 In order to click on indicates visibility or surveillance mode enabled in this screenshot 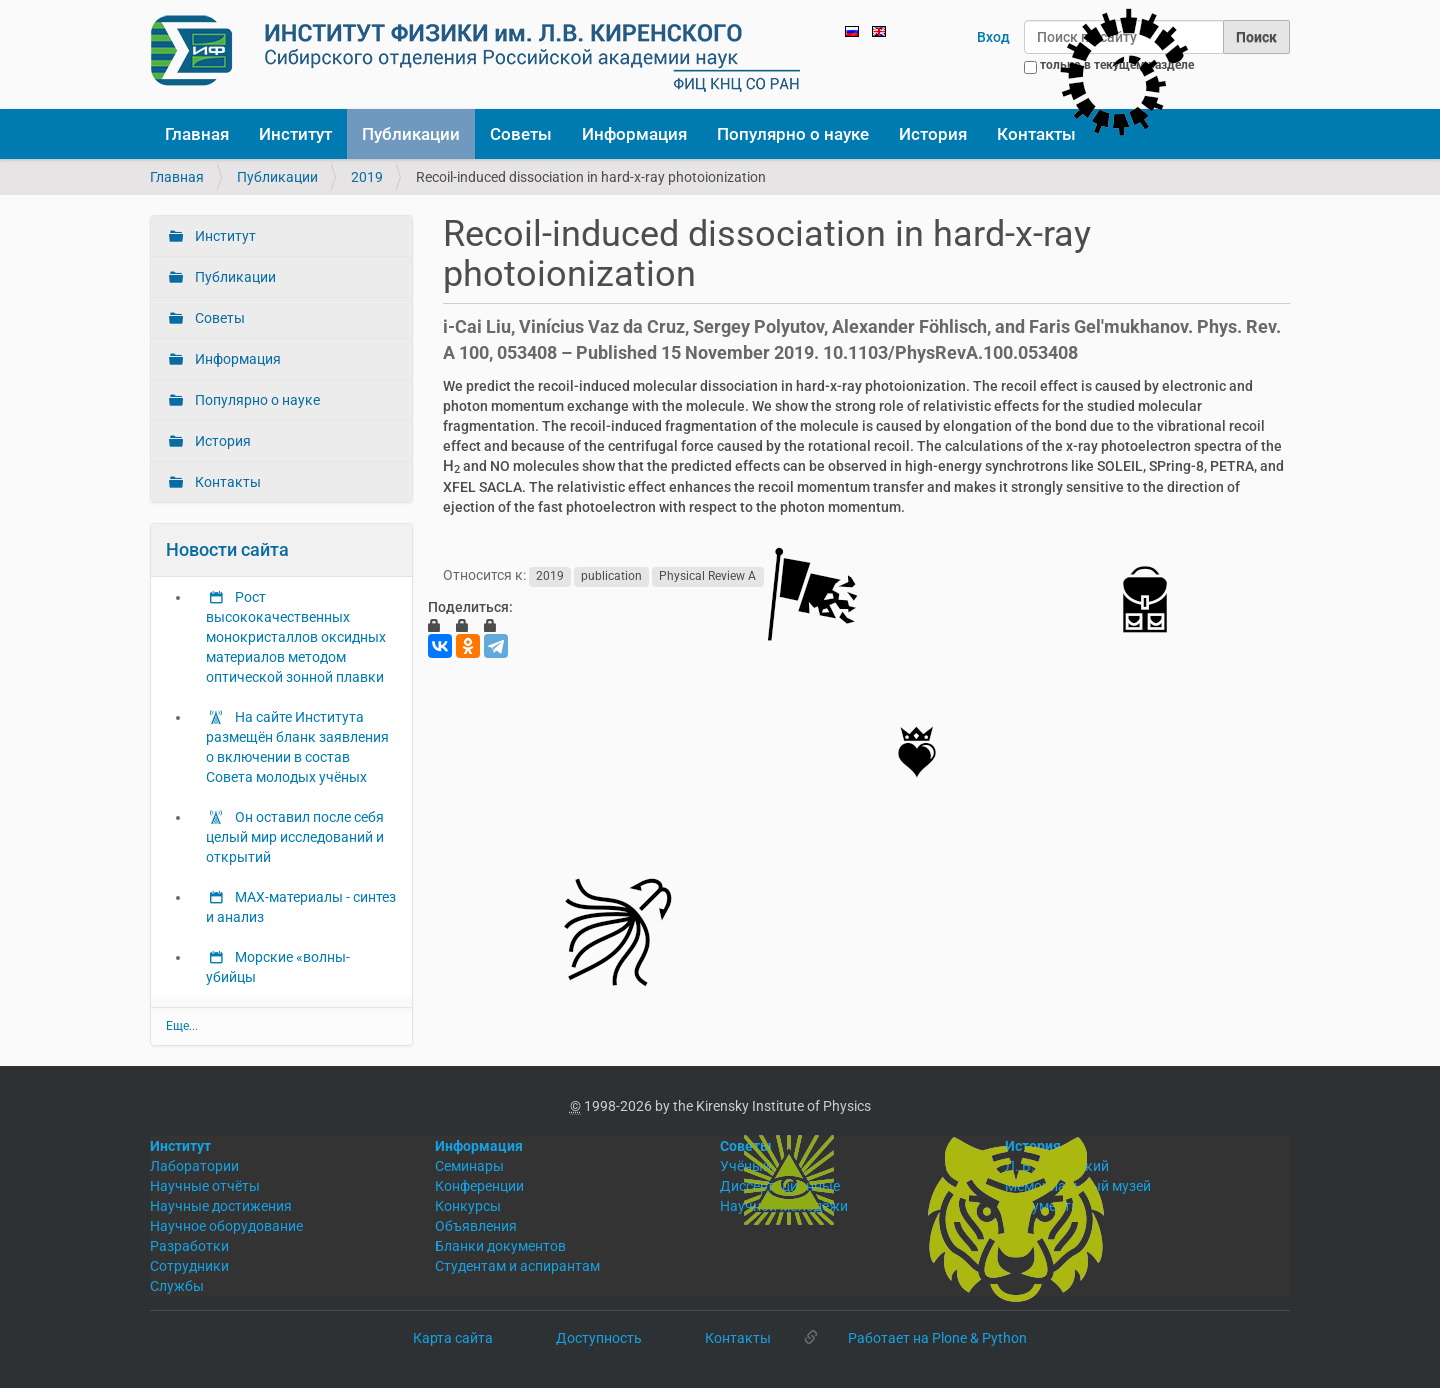, I will do `click(789, 1180)`.